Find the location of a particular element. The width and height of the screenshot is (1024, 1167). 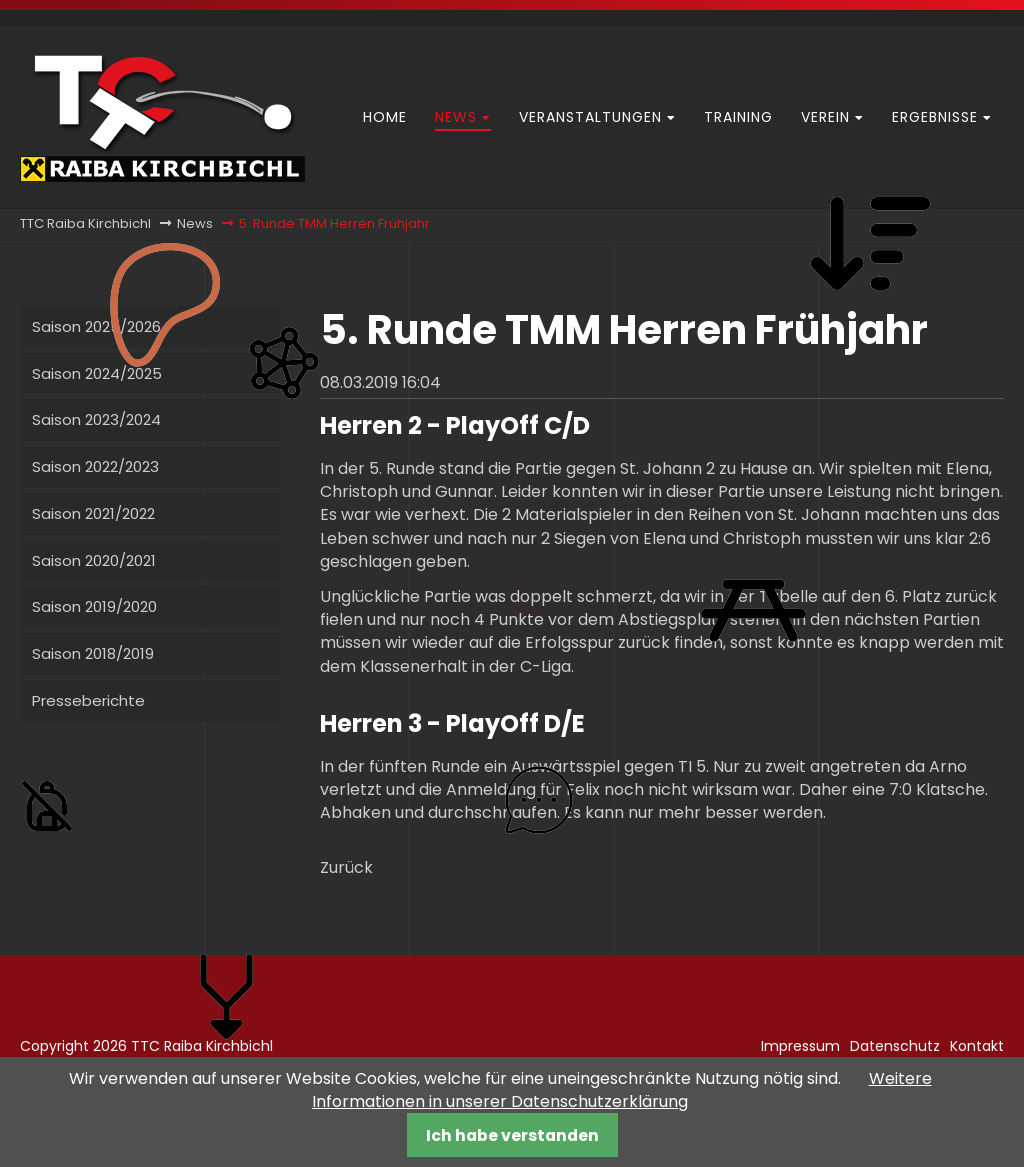

open chat or messaging is located at coordinates (539, 800).